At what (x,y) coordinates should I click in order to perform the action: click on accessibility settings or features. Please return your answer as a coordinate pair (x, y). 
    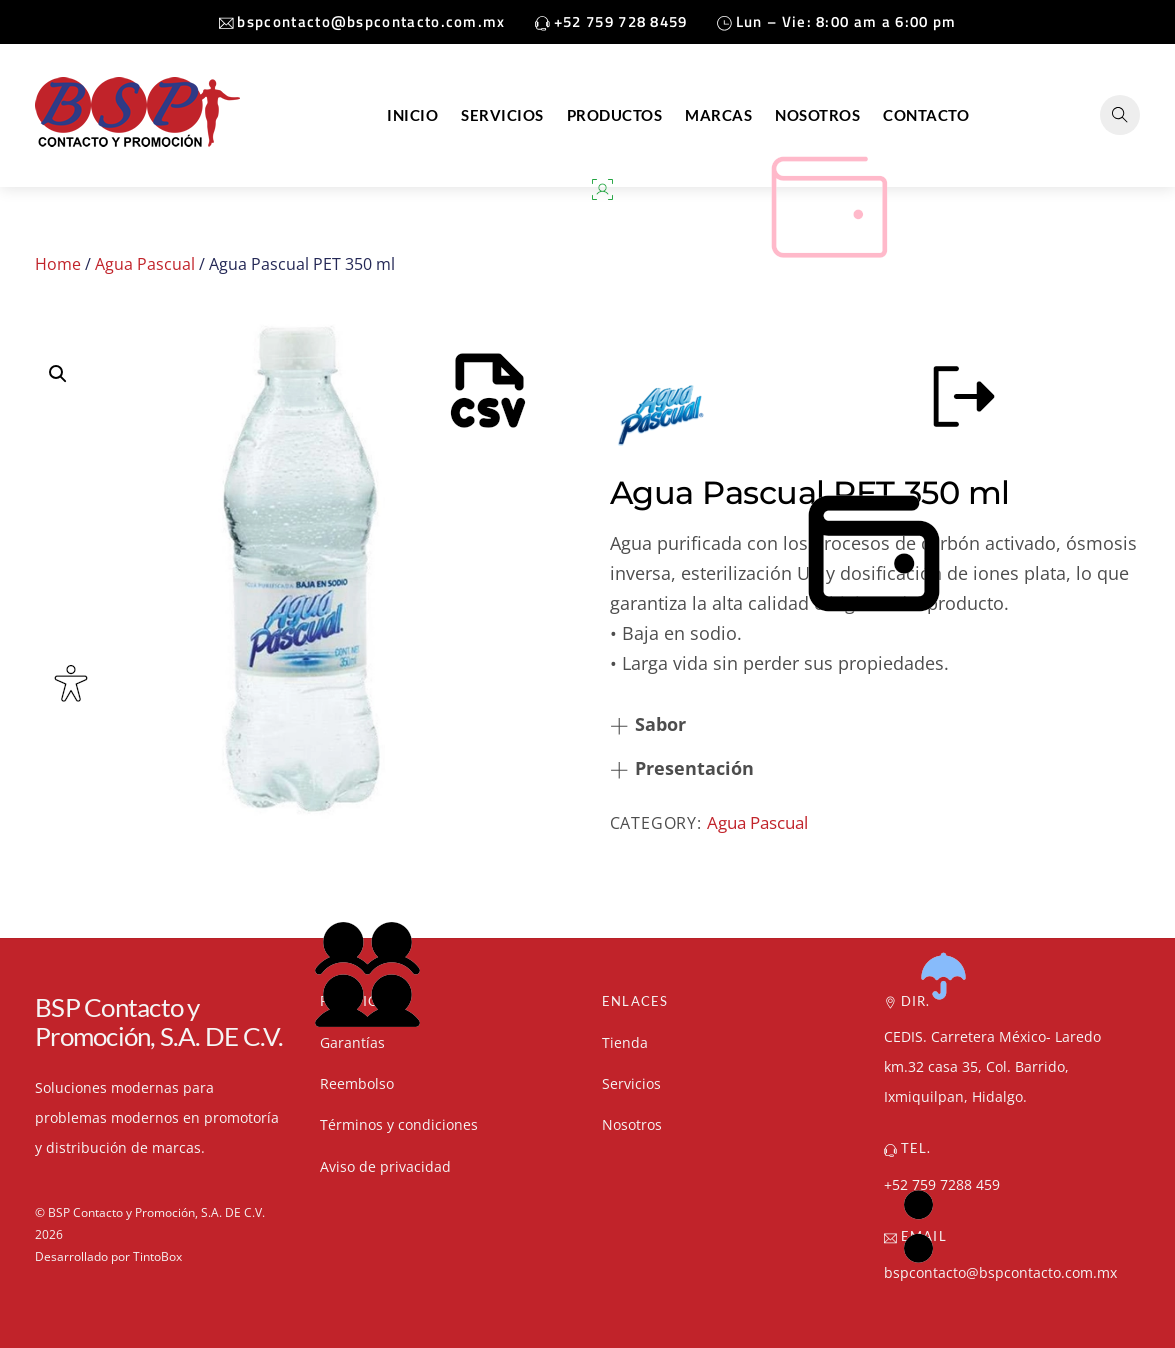
    Looking at the image, I should click on (71, 684).